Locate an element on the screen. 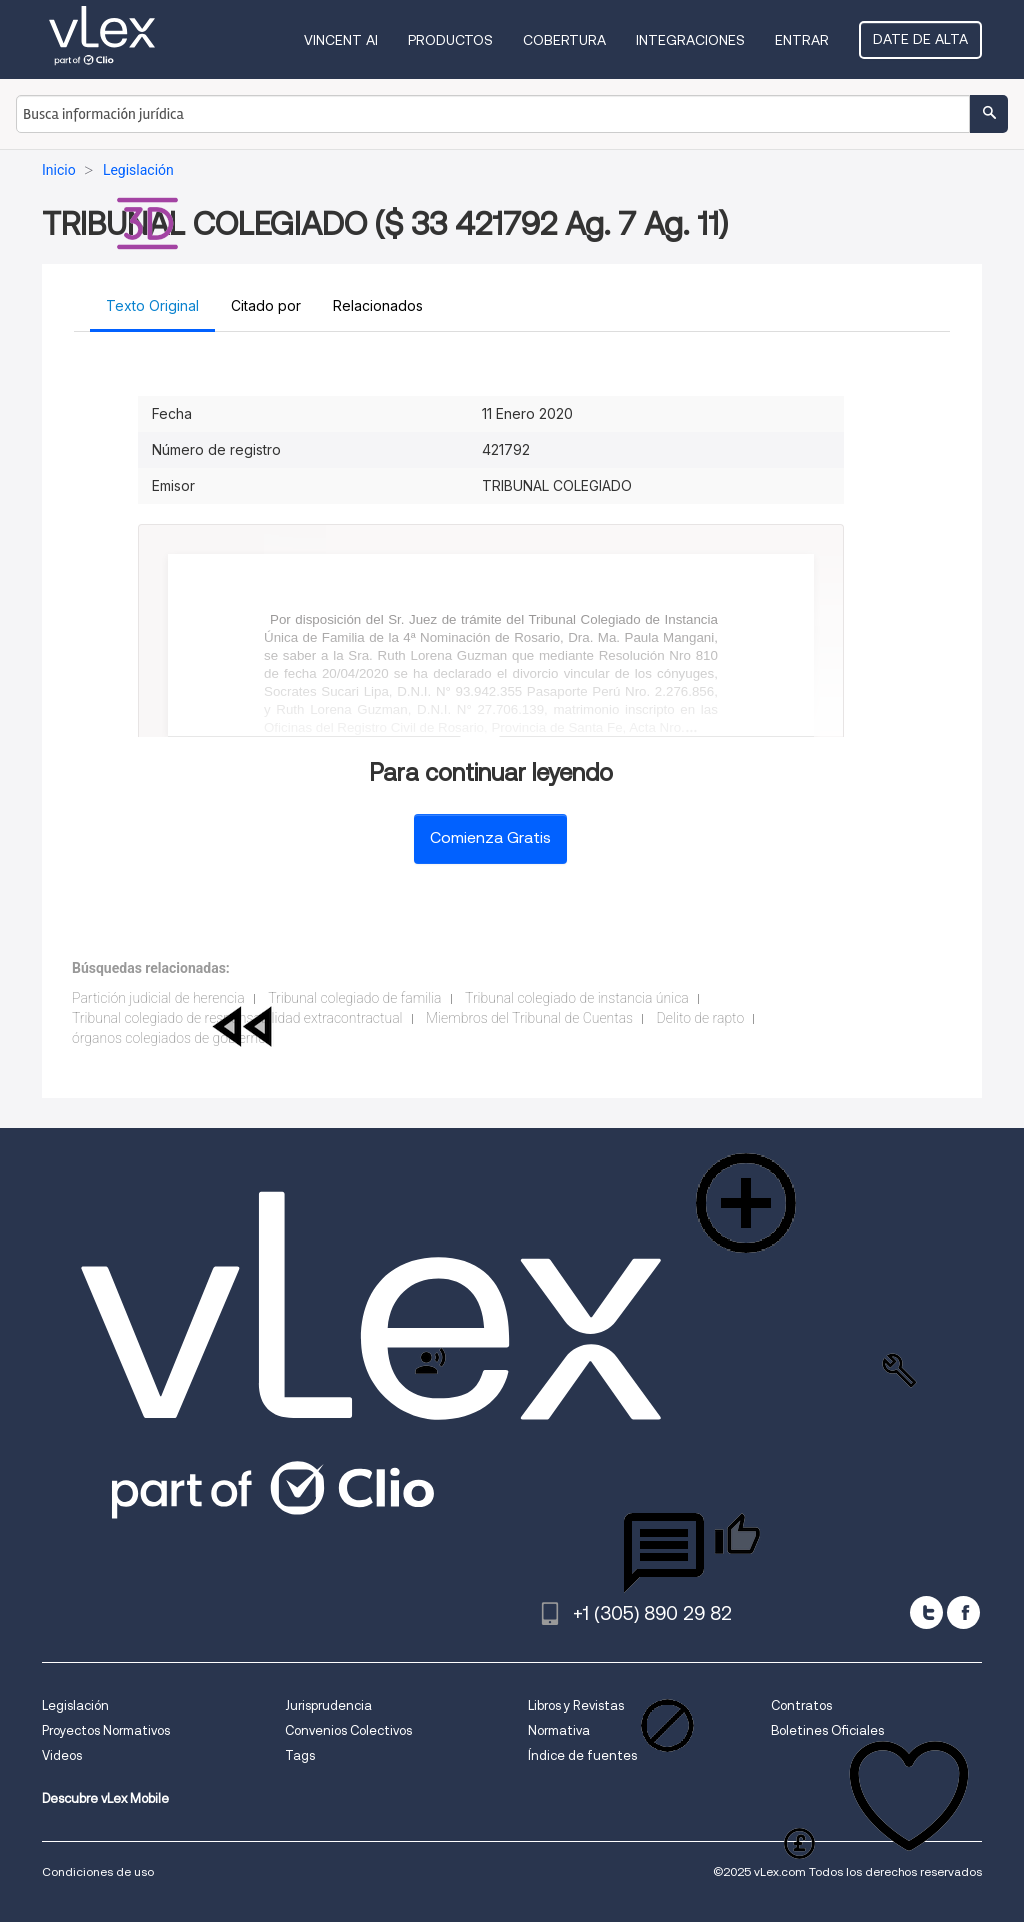 The height and width of the screenshot is (1922, 1024). activate voice recording or speech input is located at coordinates (430, 1361).